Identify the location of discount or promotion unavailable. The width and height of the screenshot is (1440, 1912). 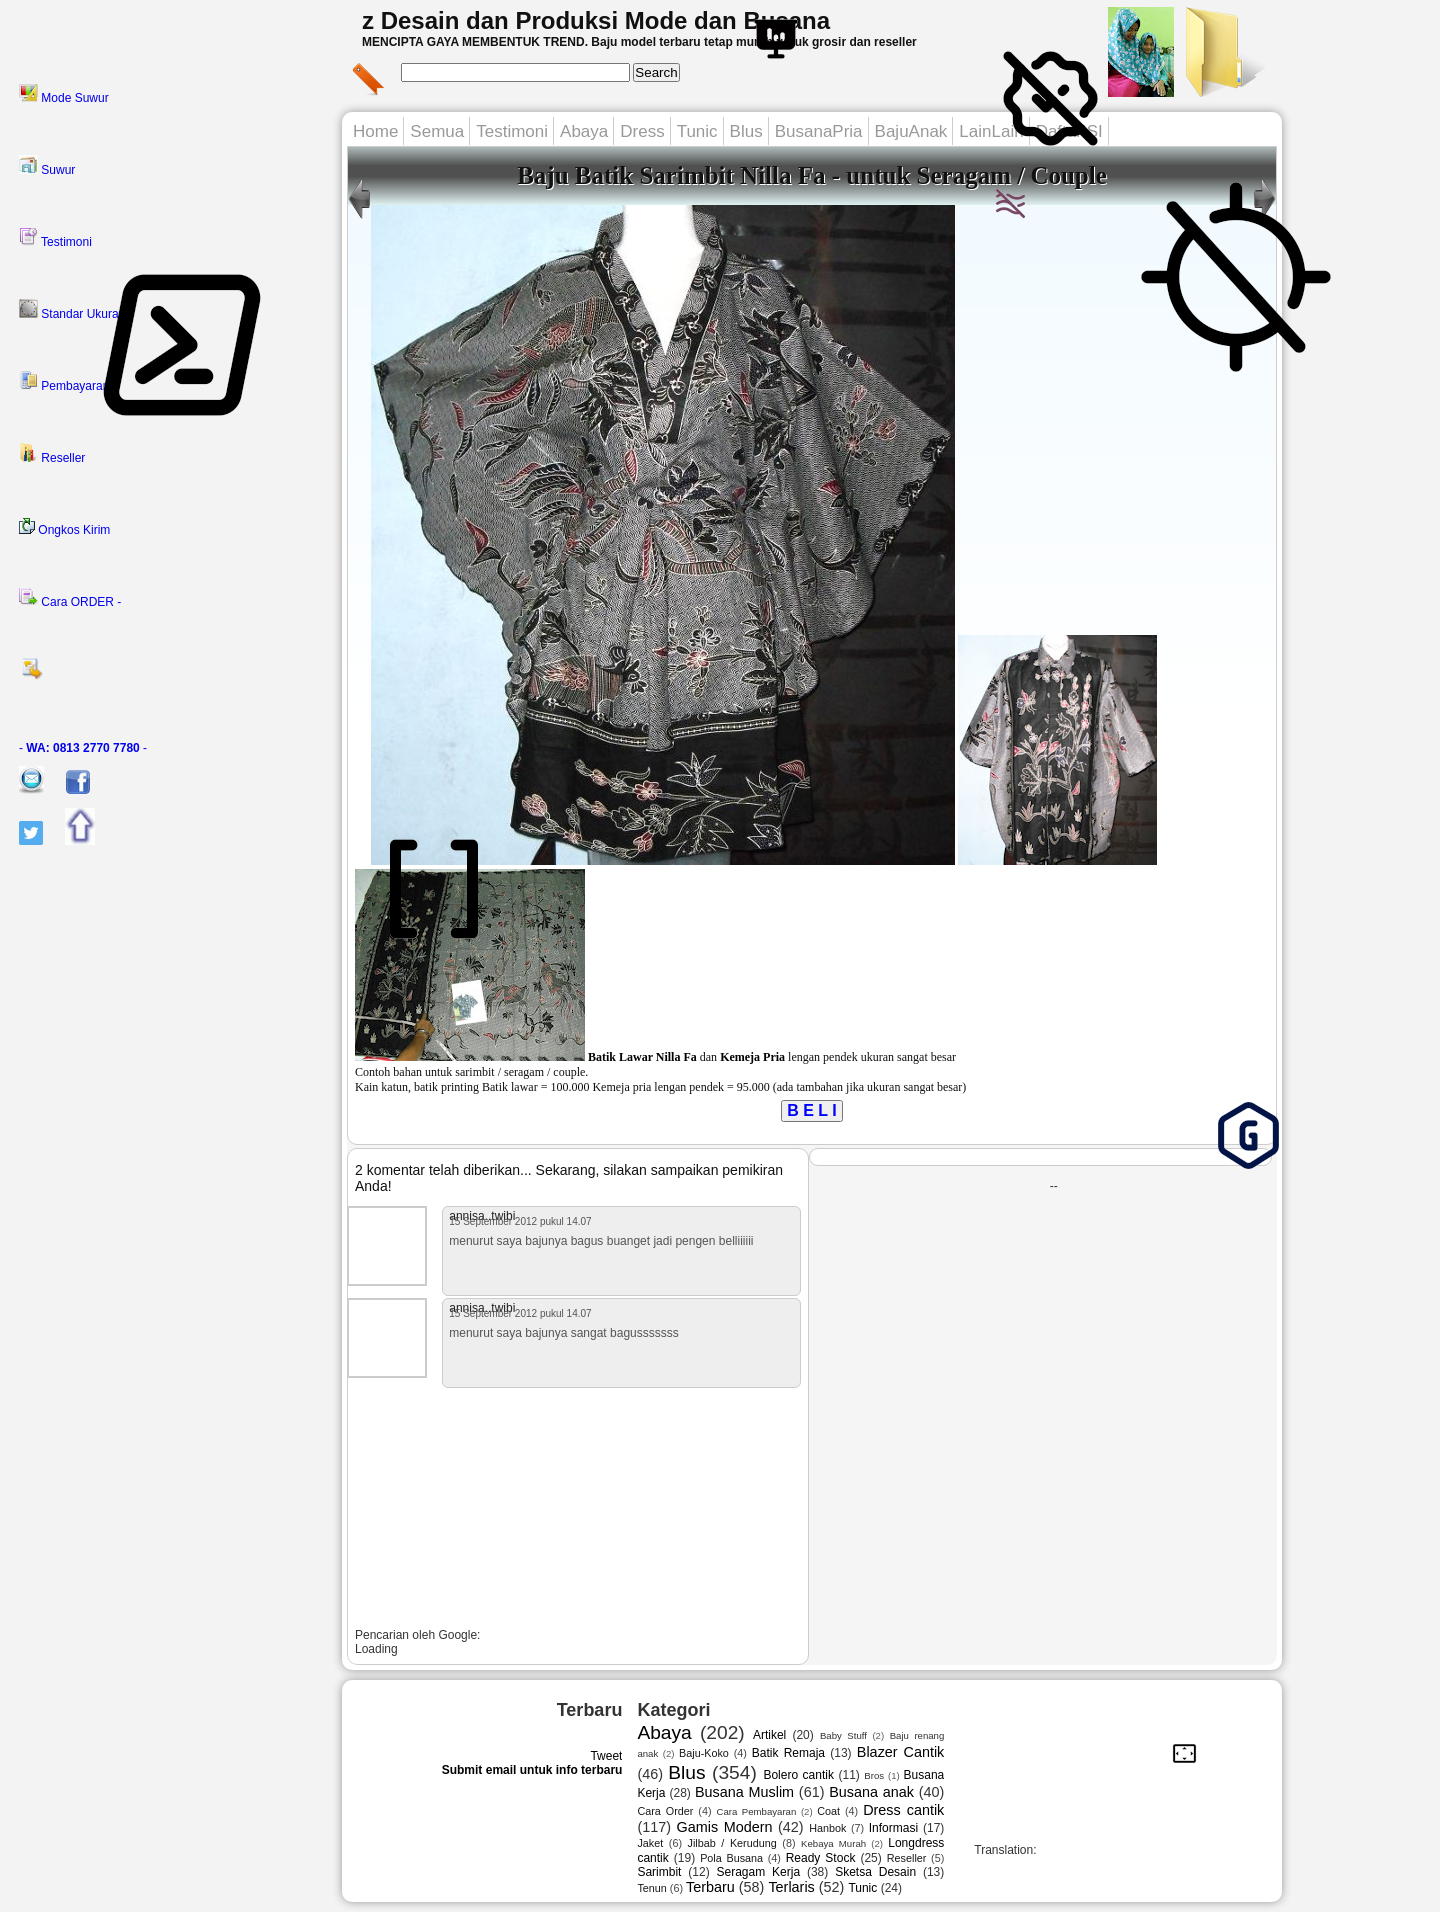
(1050, 98).